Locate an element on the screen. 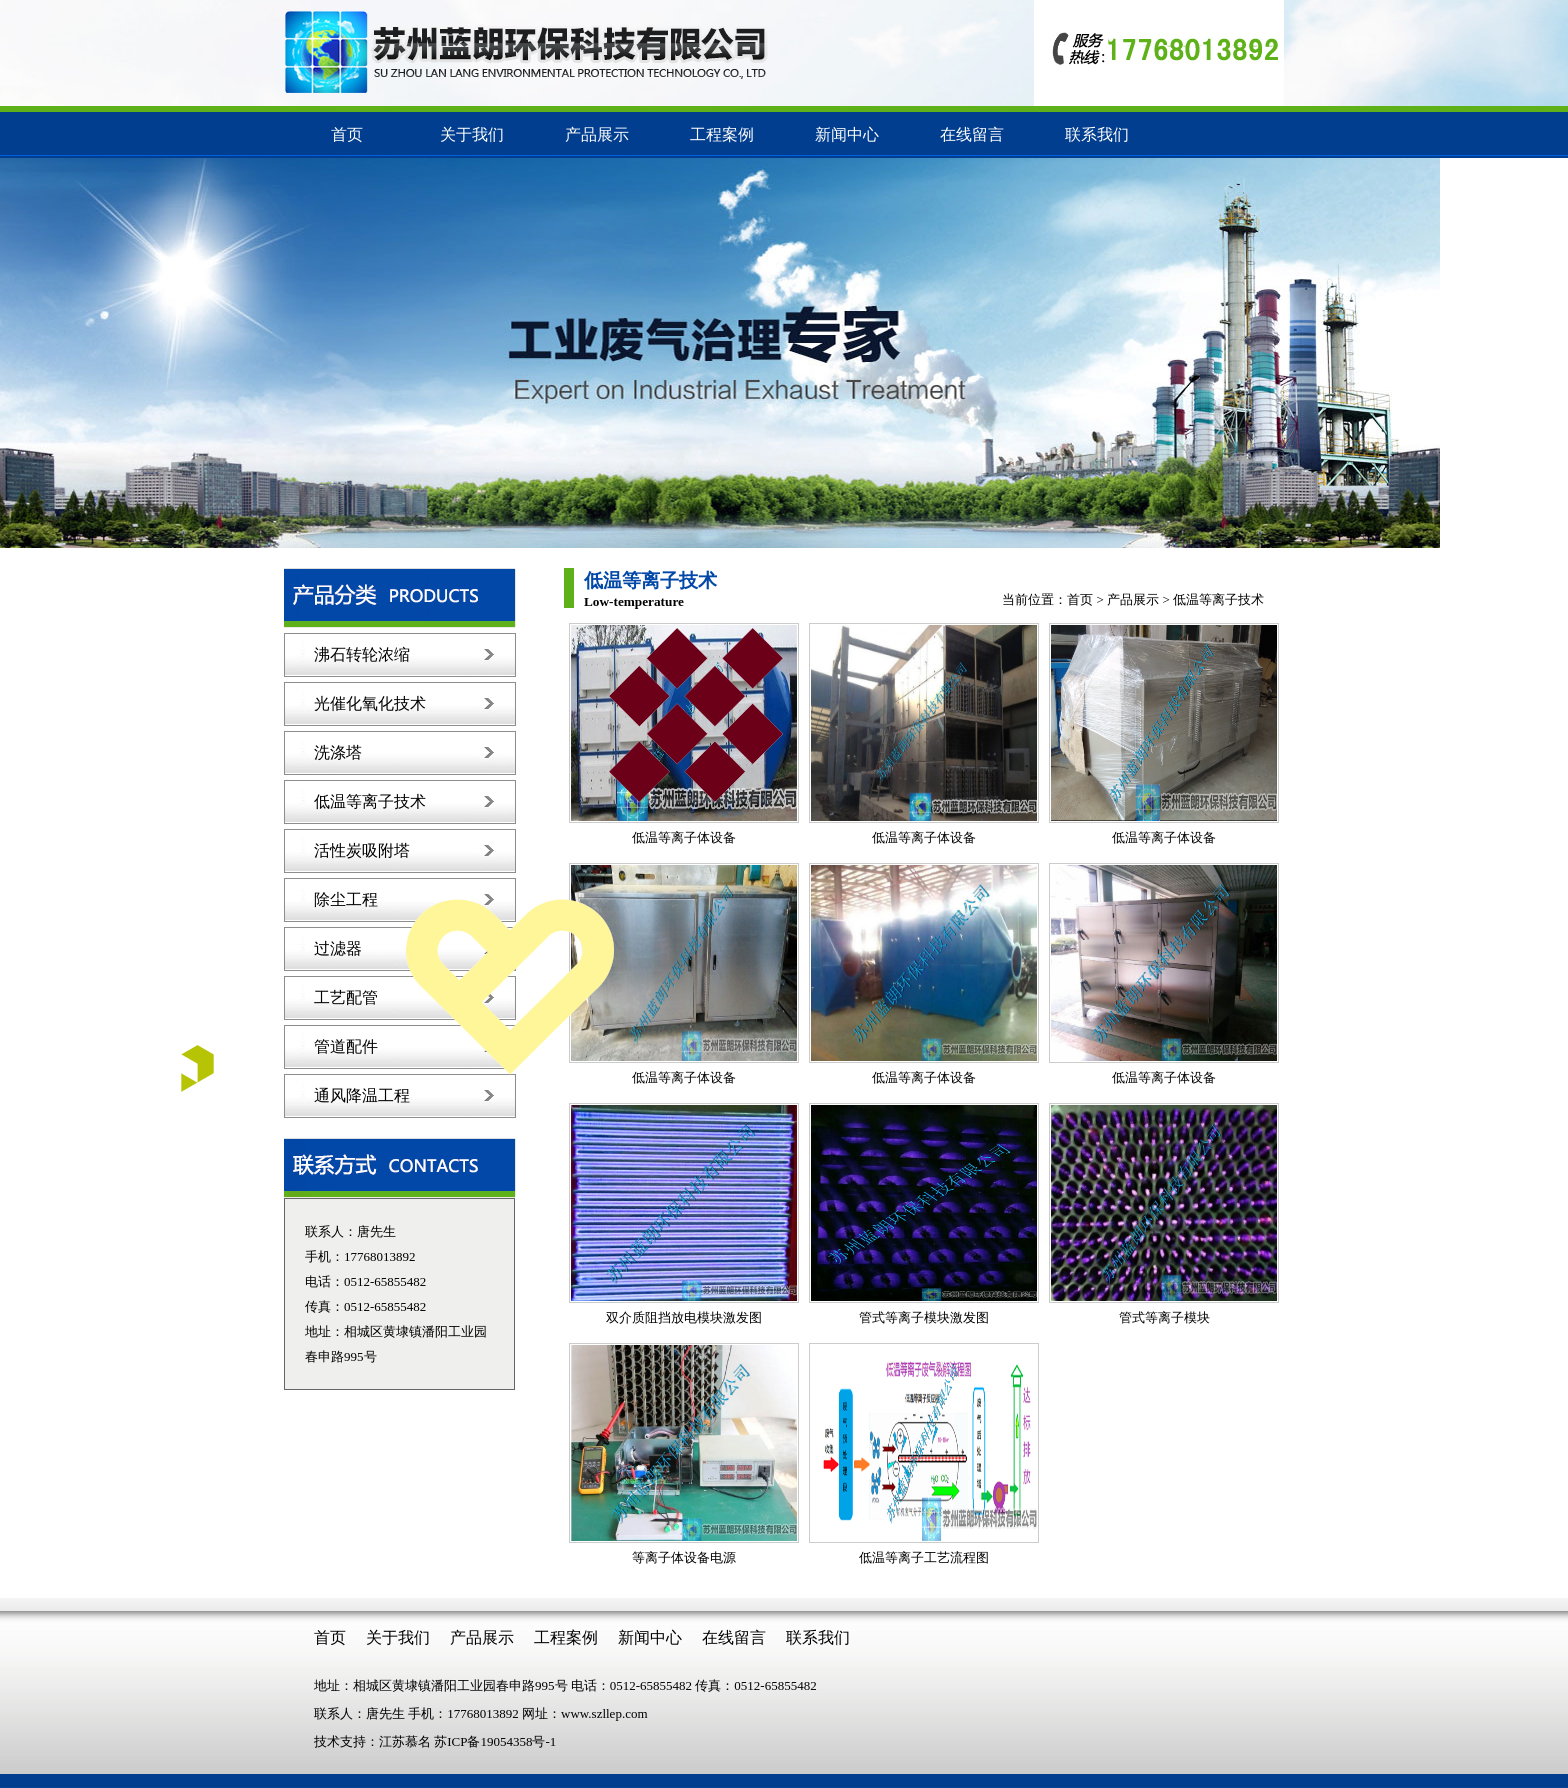 Image resolution: width=1568 pixels, height=1788 pixels. open Google Fit app is located at coordinates (510, 987).